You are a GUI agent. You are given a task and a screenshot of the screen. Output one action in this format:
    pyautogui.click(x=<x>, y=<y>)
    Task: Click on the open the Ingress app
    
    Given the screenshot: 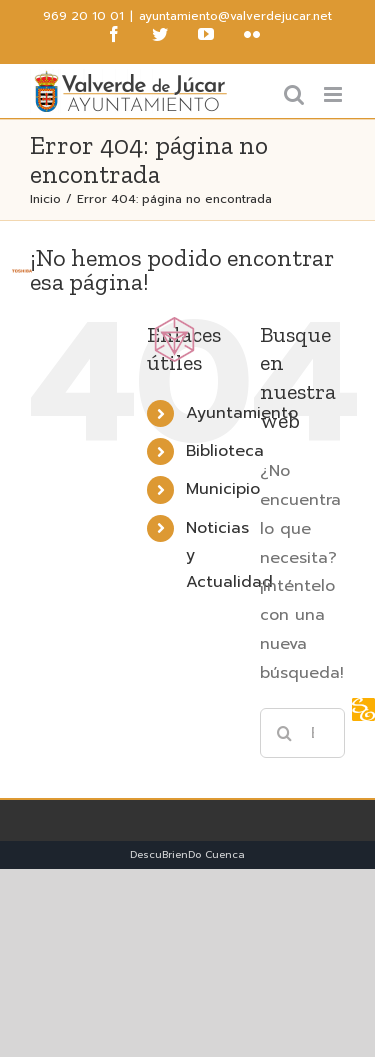 What is the action you would take?
    pyautogui.click(x=174, y=339)
    